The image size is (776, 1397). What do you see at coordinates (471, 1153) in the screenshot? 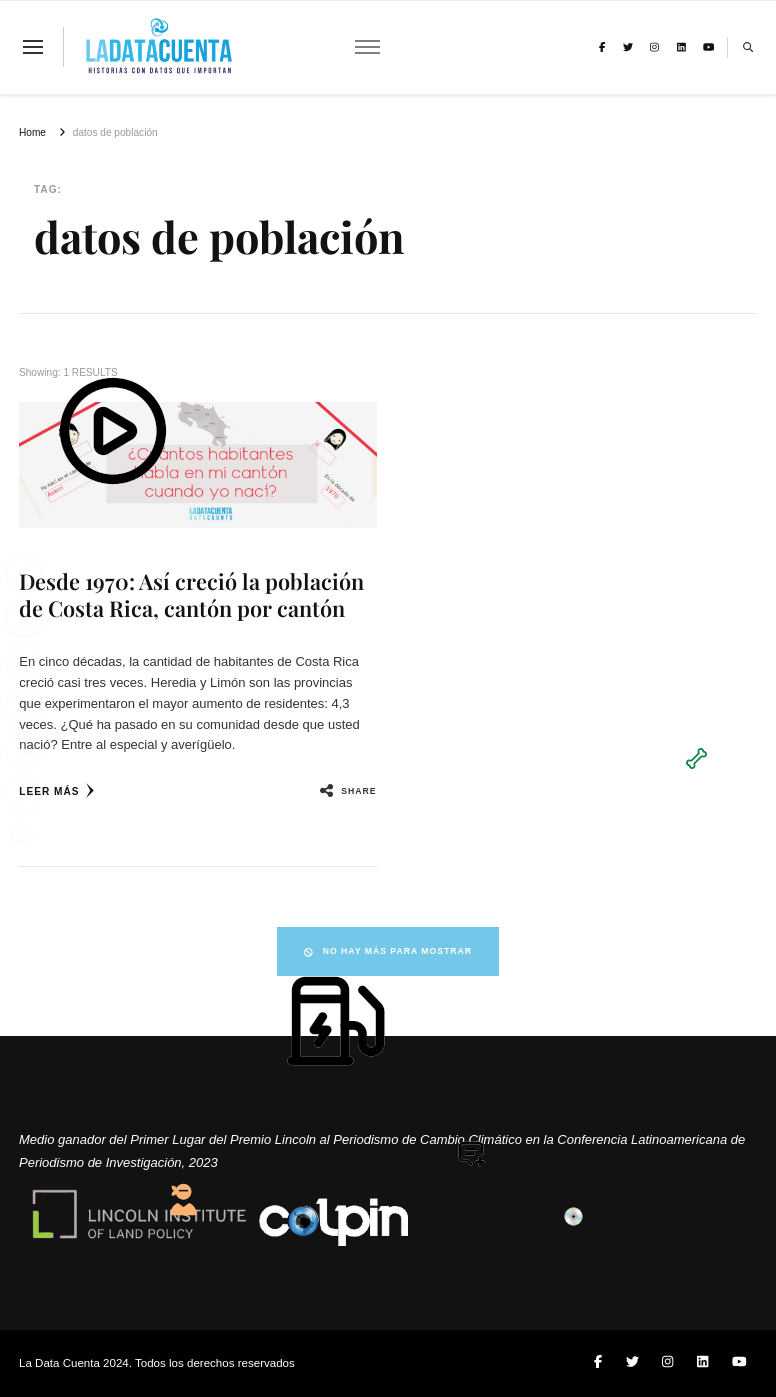
I see `compose a new message` at bounding box center [471, 1153].